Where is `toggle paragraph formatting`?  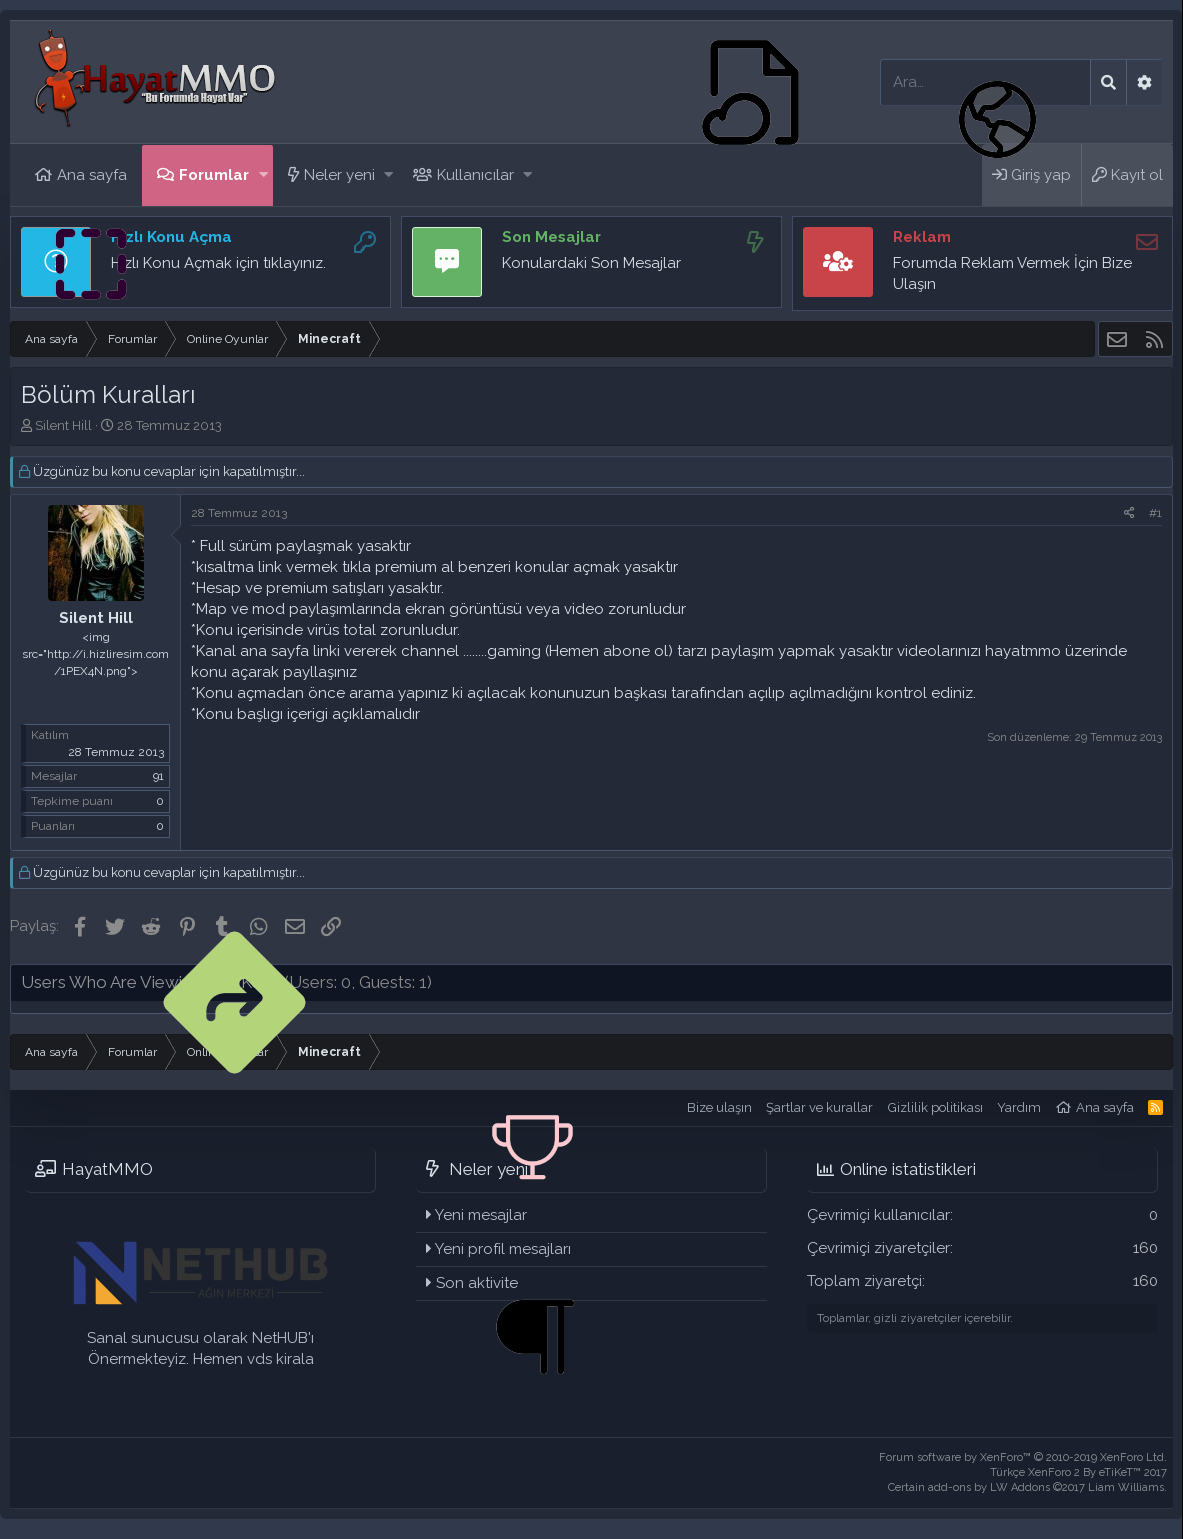
toggle paragraph formatting is located at coordinates (537, 1337).